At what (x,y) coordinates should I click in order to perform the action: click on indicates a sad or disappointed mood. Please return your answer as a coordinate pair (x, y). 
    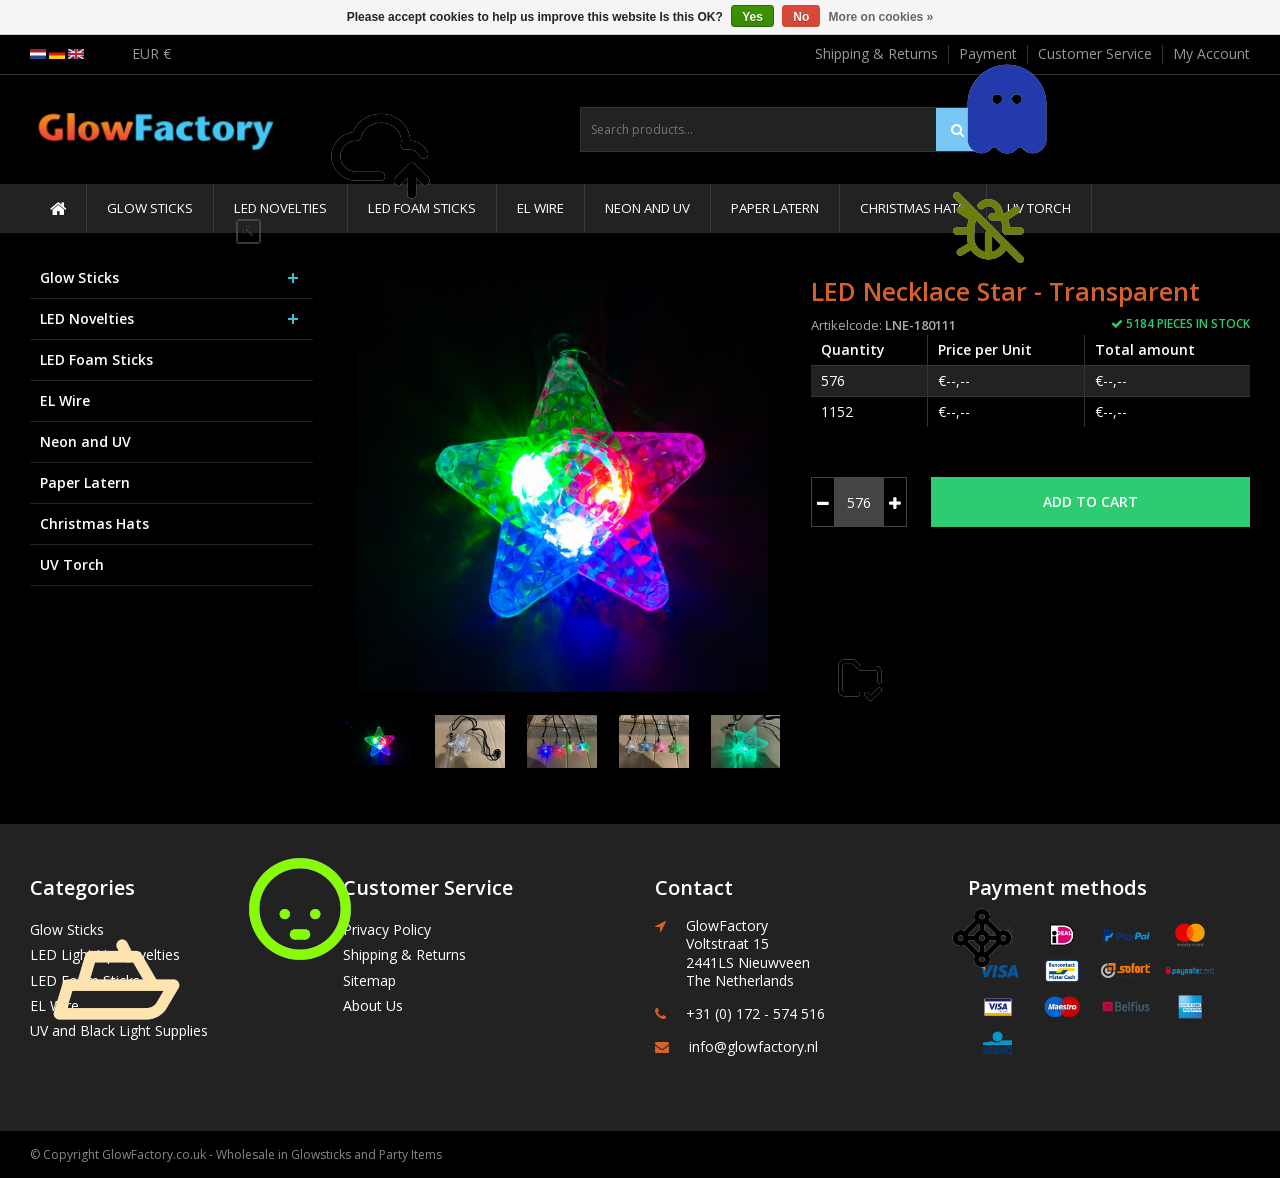
    Looking at the image, I should click on (300, 909).